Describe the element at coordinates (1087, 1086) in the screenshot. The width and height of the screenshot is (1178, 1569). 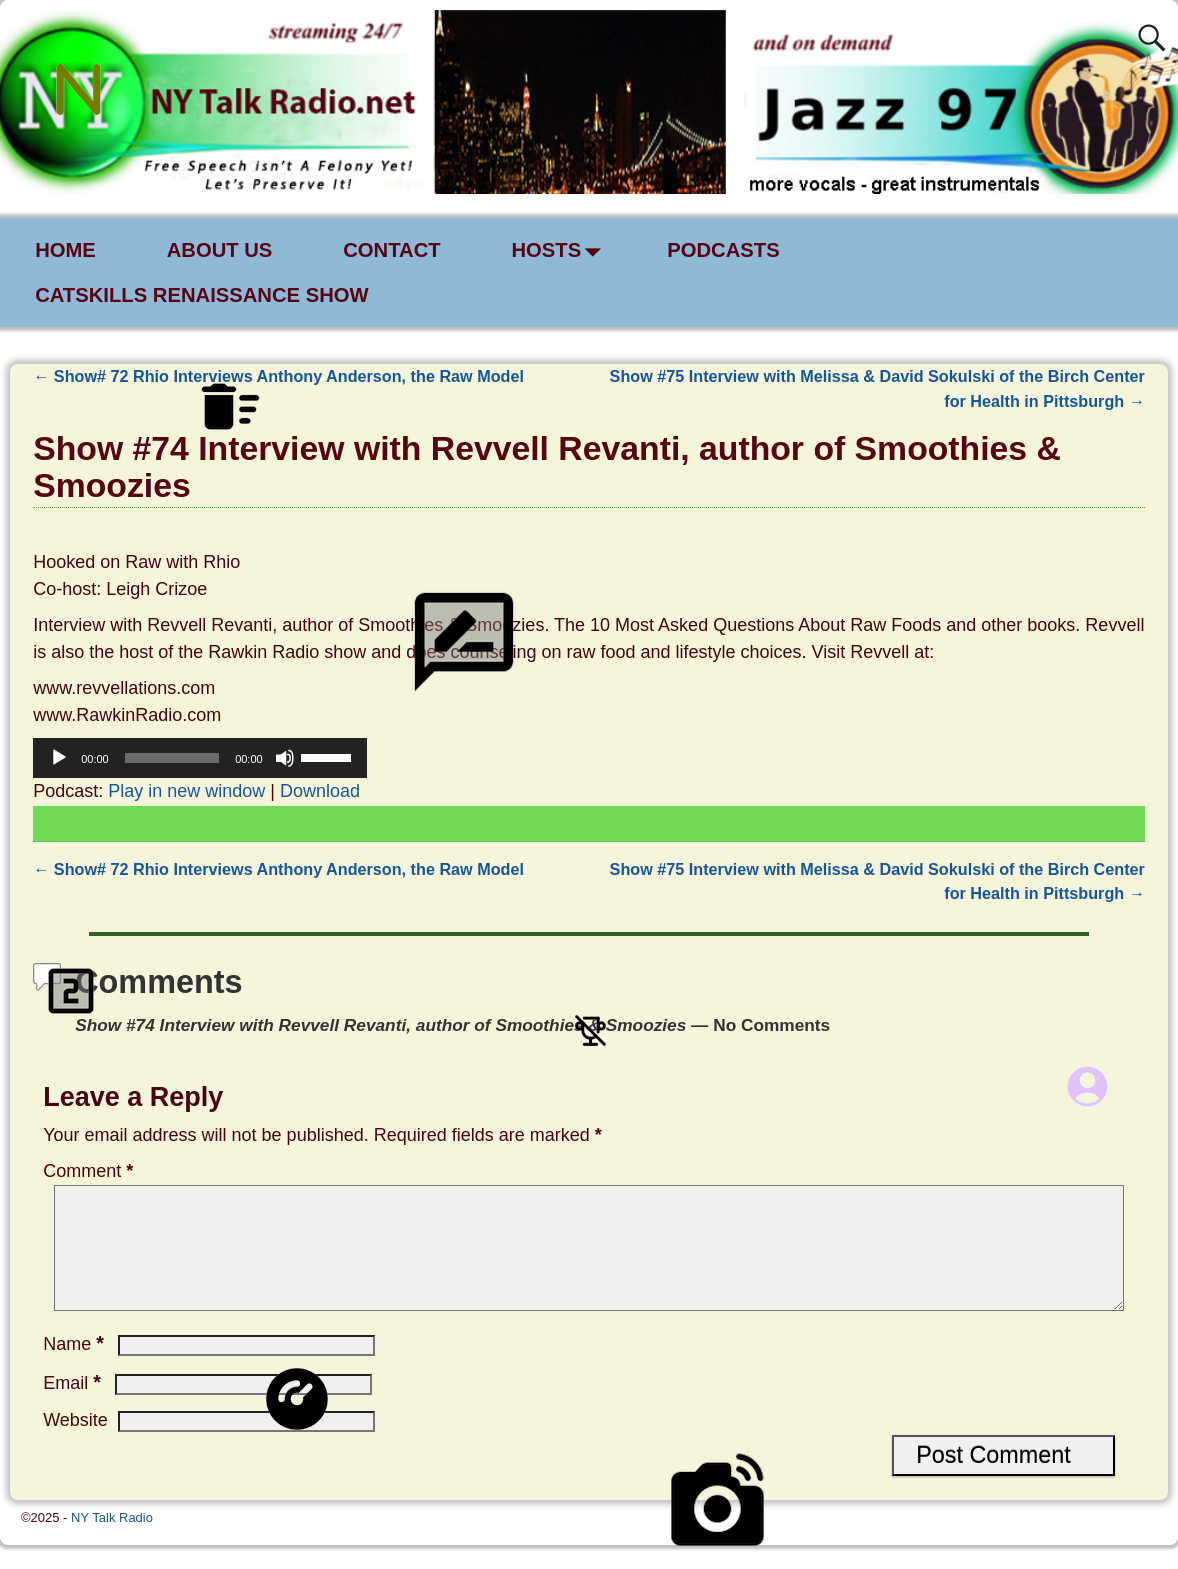
I see `view your profile` at that location.